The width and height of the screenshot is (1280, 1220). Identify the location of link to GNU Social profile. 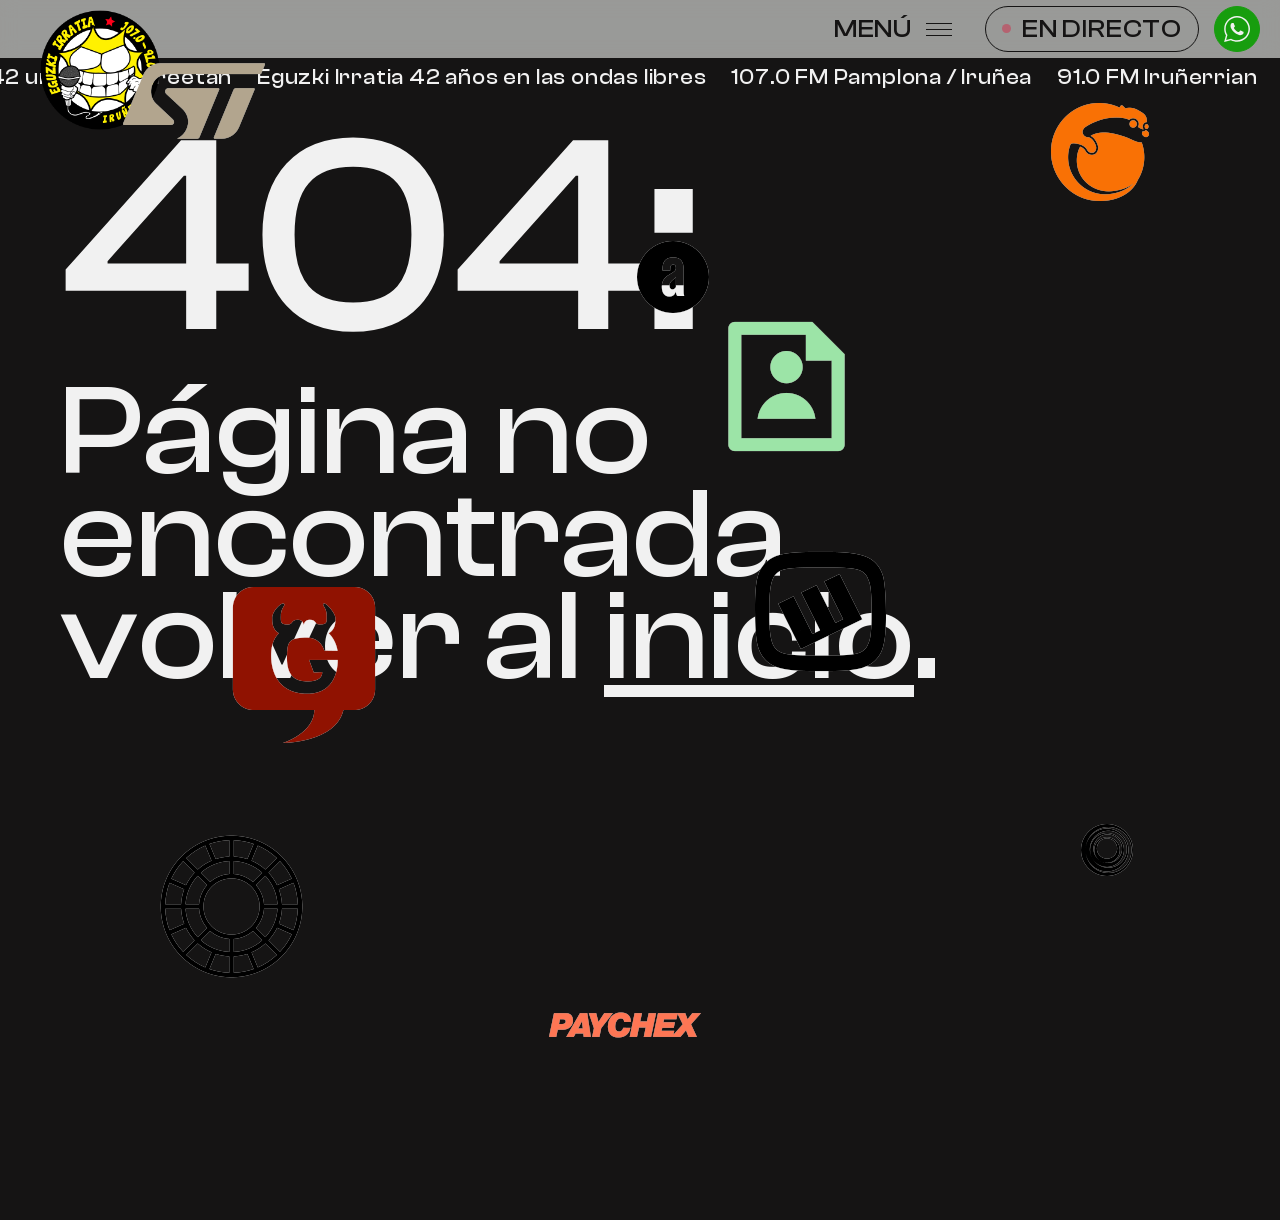
(304, 665).